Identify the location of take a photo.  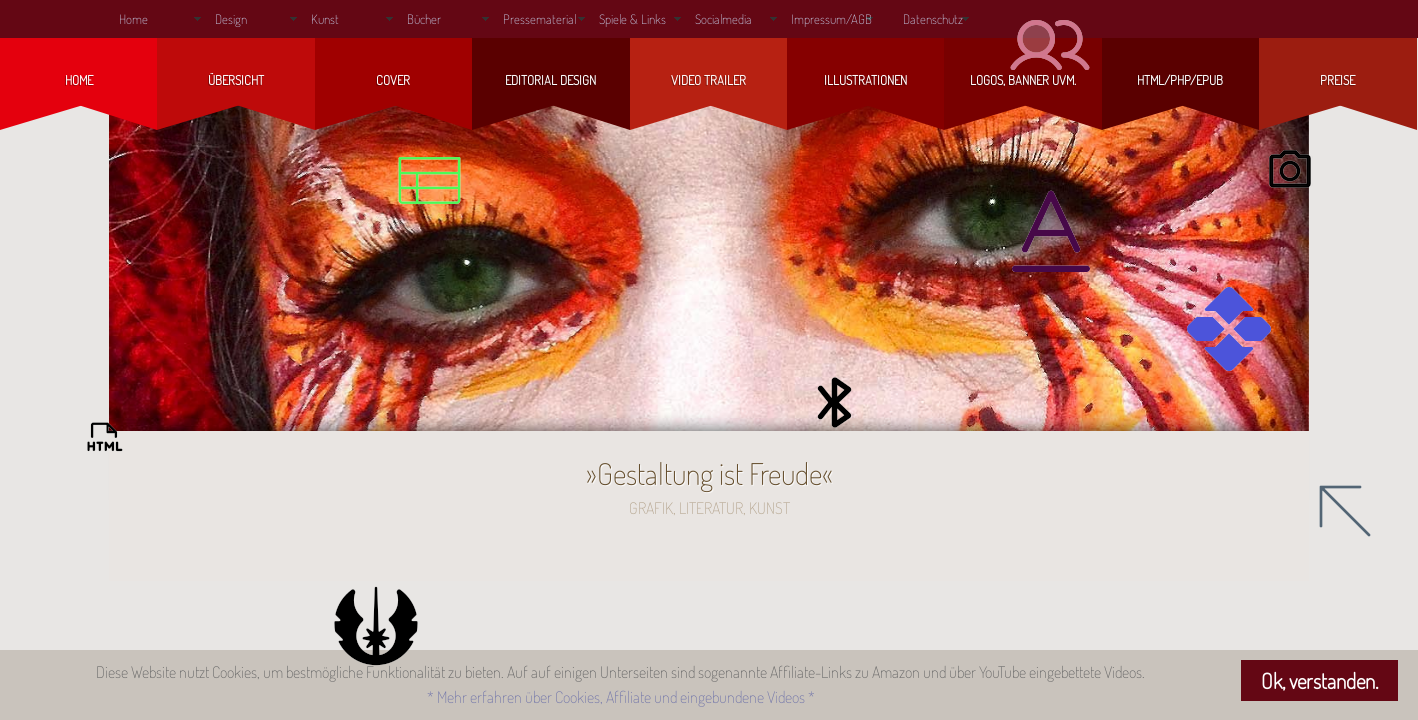
(1290, 171).